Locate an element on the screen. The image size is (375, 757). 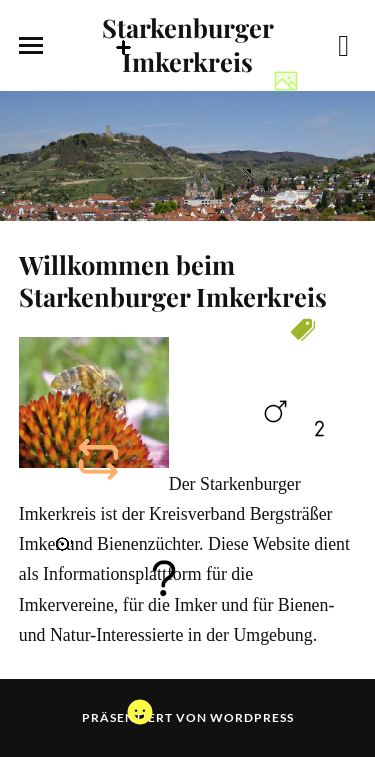
indicates step 2 in a multi-step process is located at coordinates (319, 428).